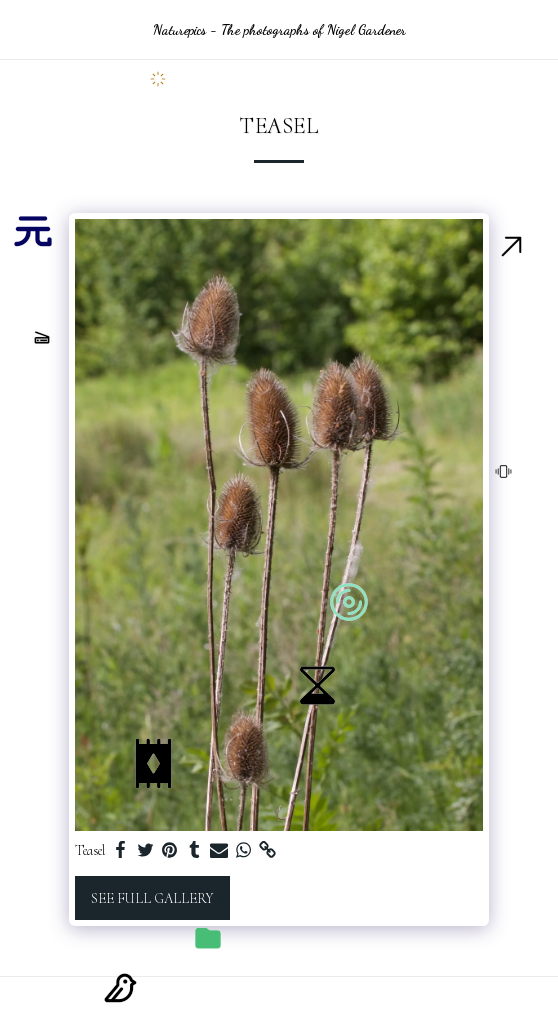  Describe the element at coordinates (33, 232) in the screenshot. I see `indicates chinese yuan currency` at that location.